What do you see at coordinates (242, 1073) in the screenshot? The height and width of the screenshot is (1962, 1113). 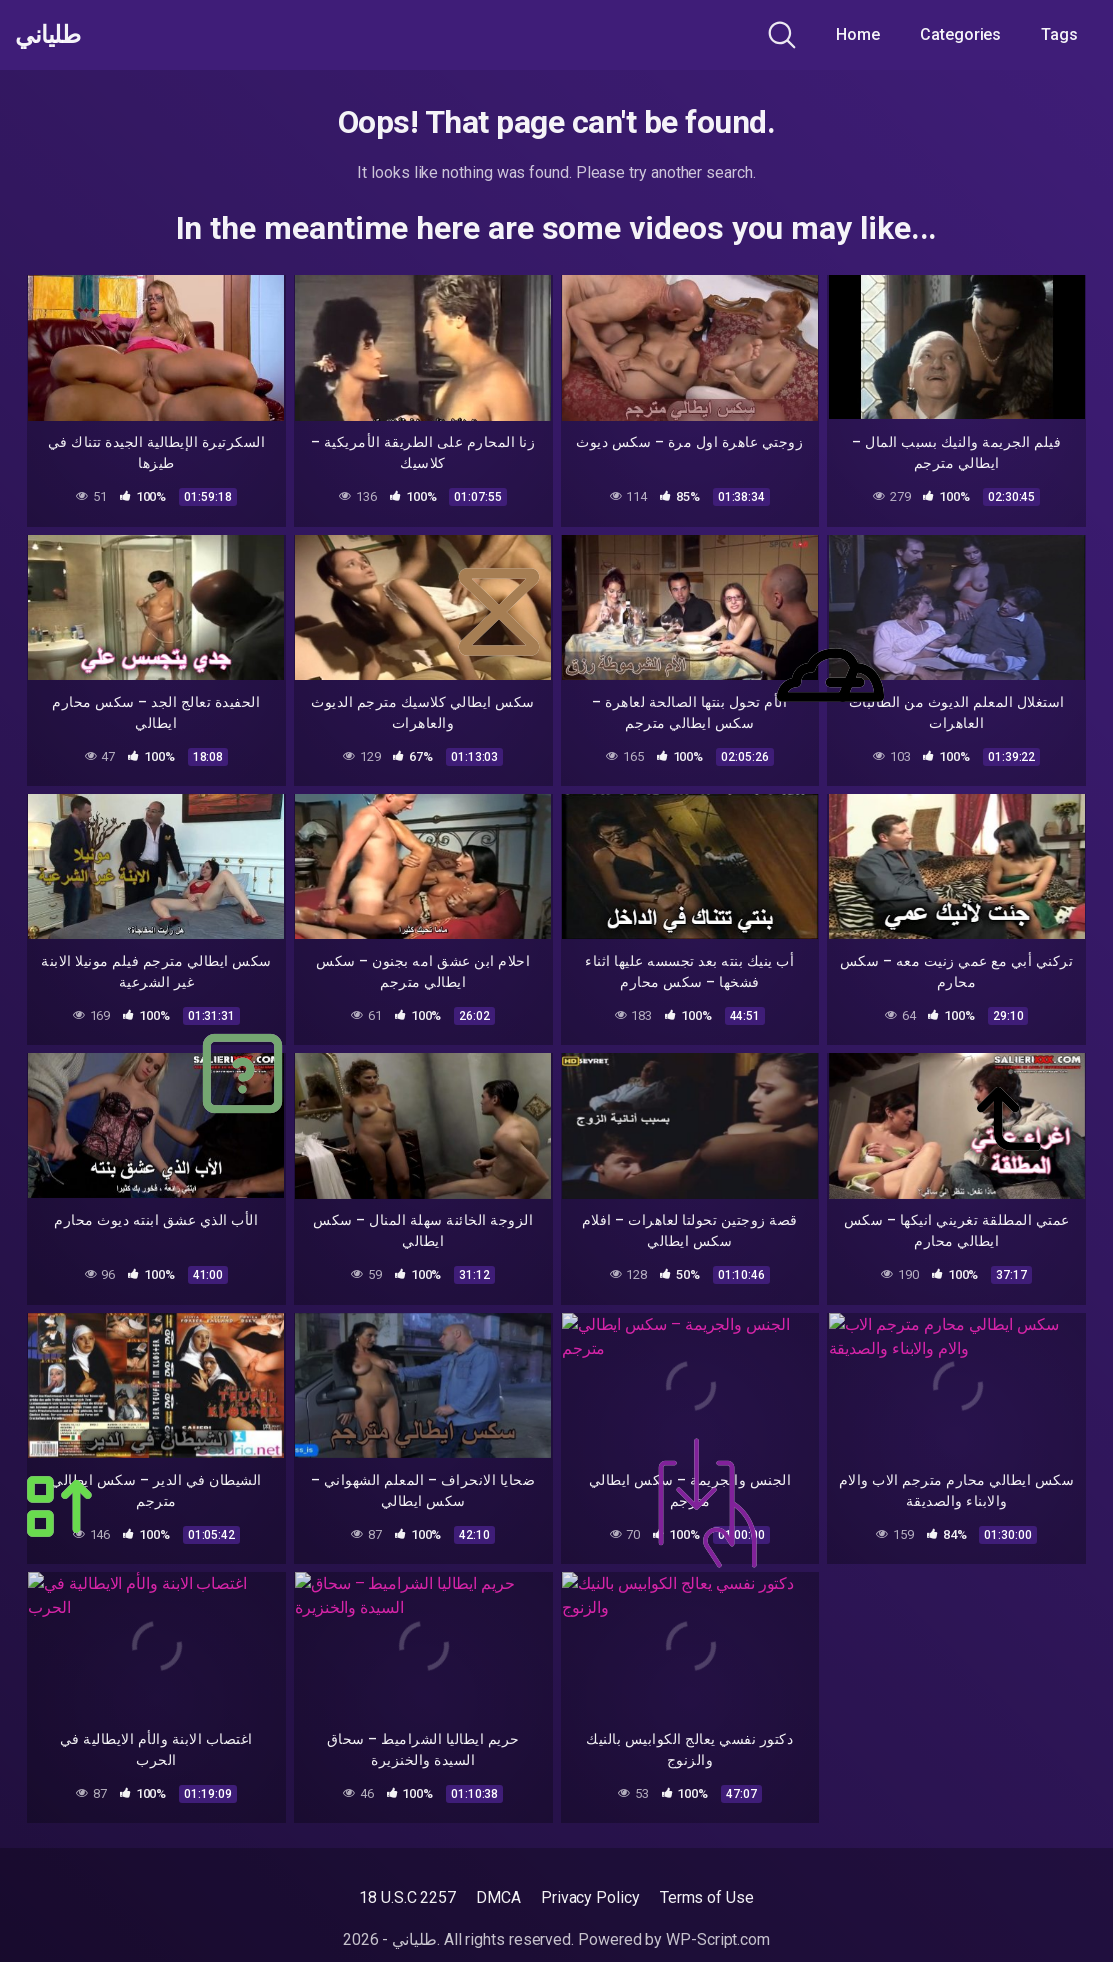 I see `access help or support options` at bounding box center [242, 1073].